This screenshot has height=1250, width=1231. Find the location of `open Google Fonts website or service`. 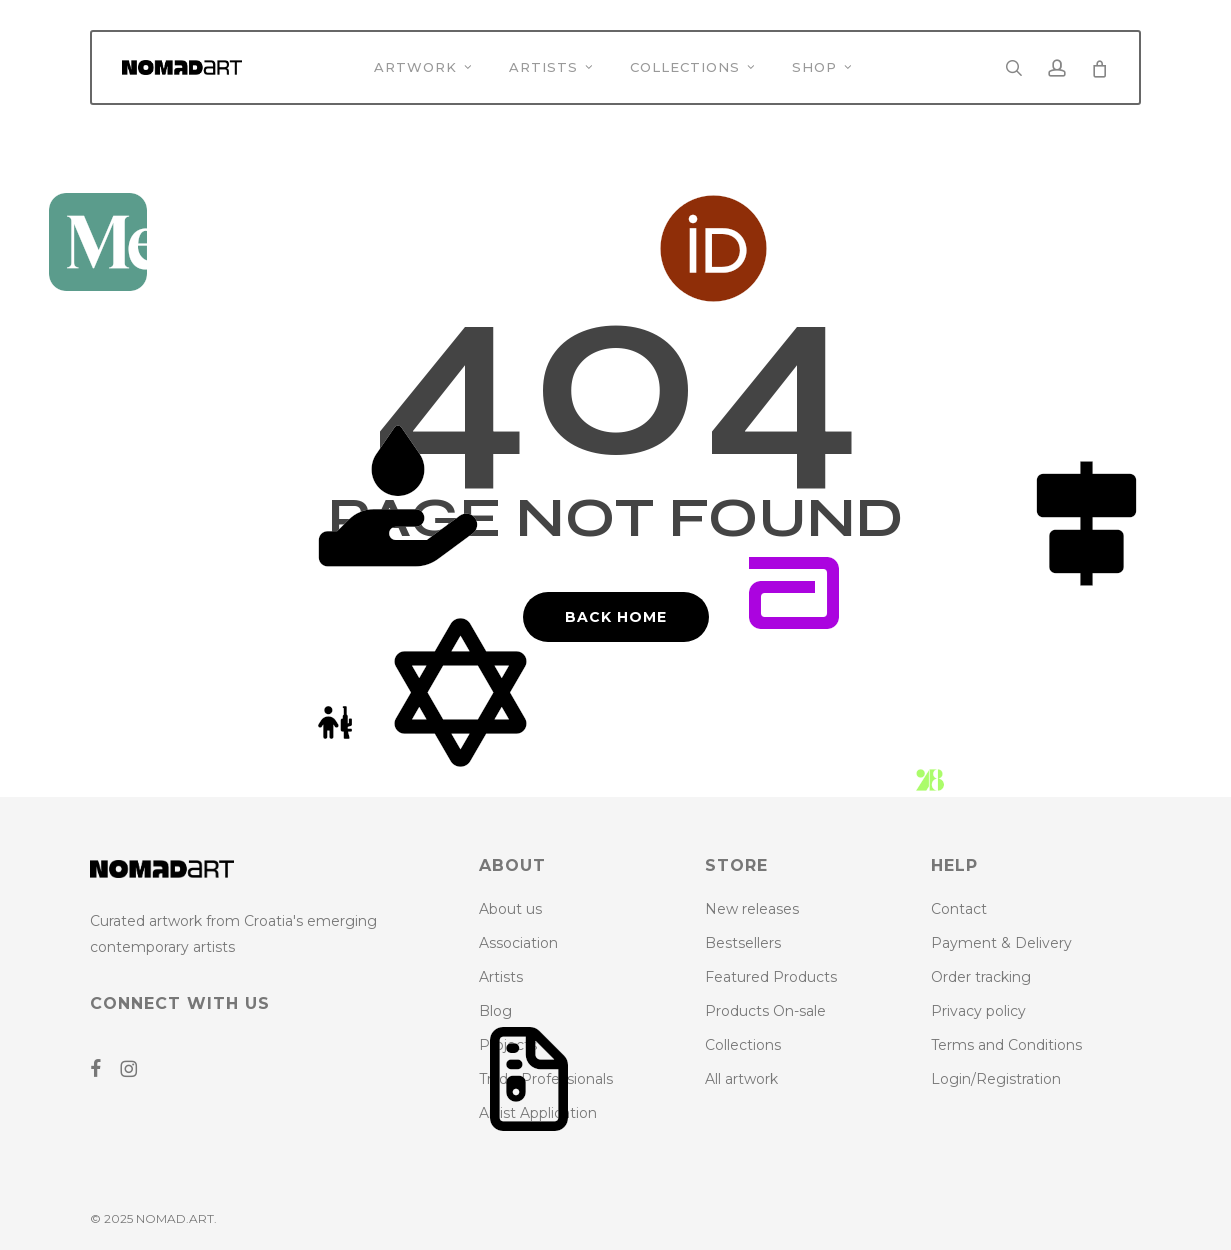

open Google Fonts website or service is located at coordinates (930, 780).